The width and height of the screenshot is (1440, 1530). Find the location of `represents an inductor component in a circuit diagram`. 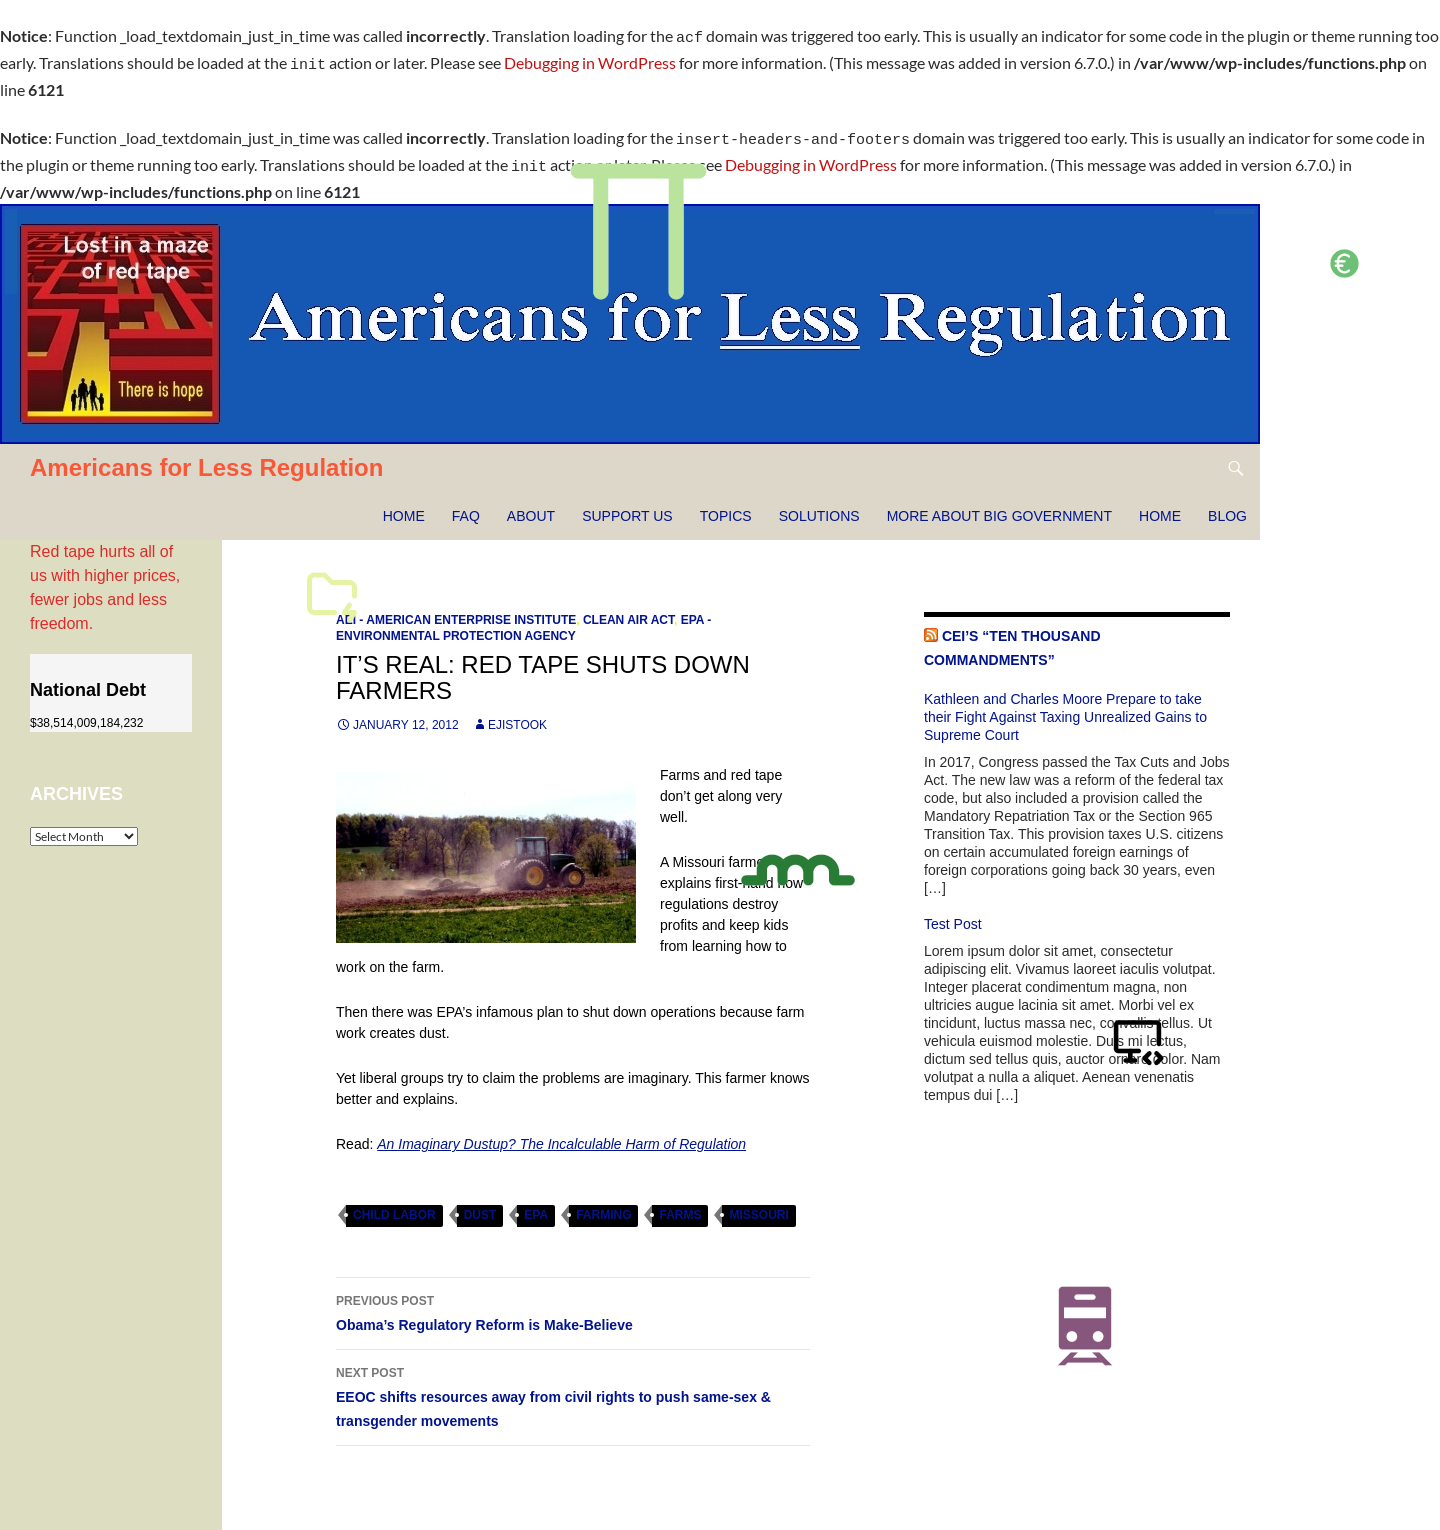

represents an inductor component in a circuit diagram is located at coordinates (798, 870).